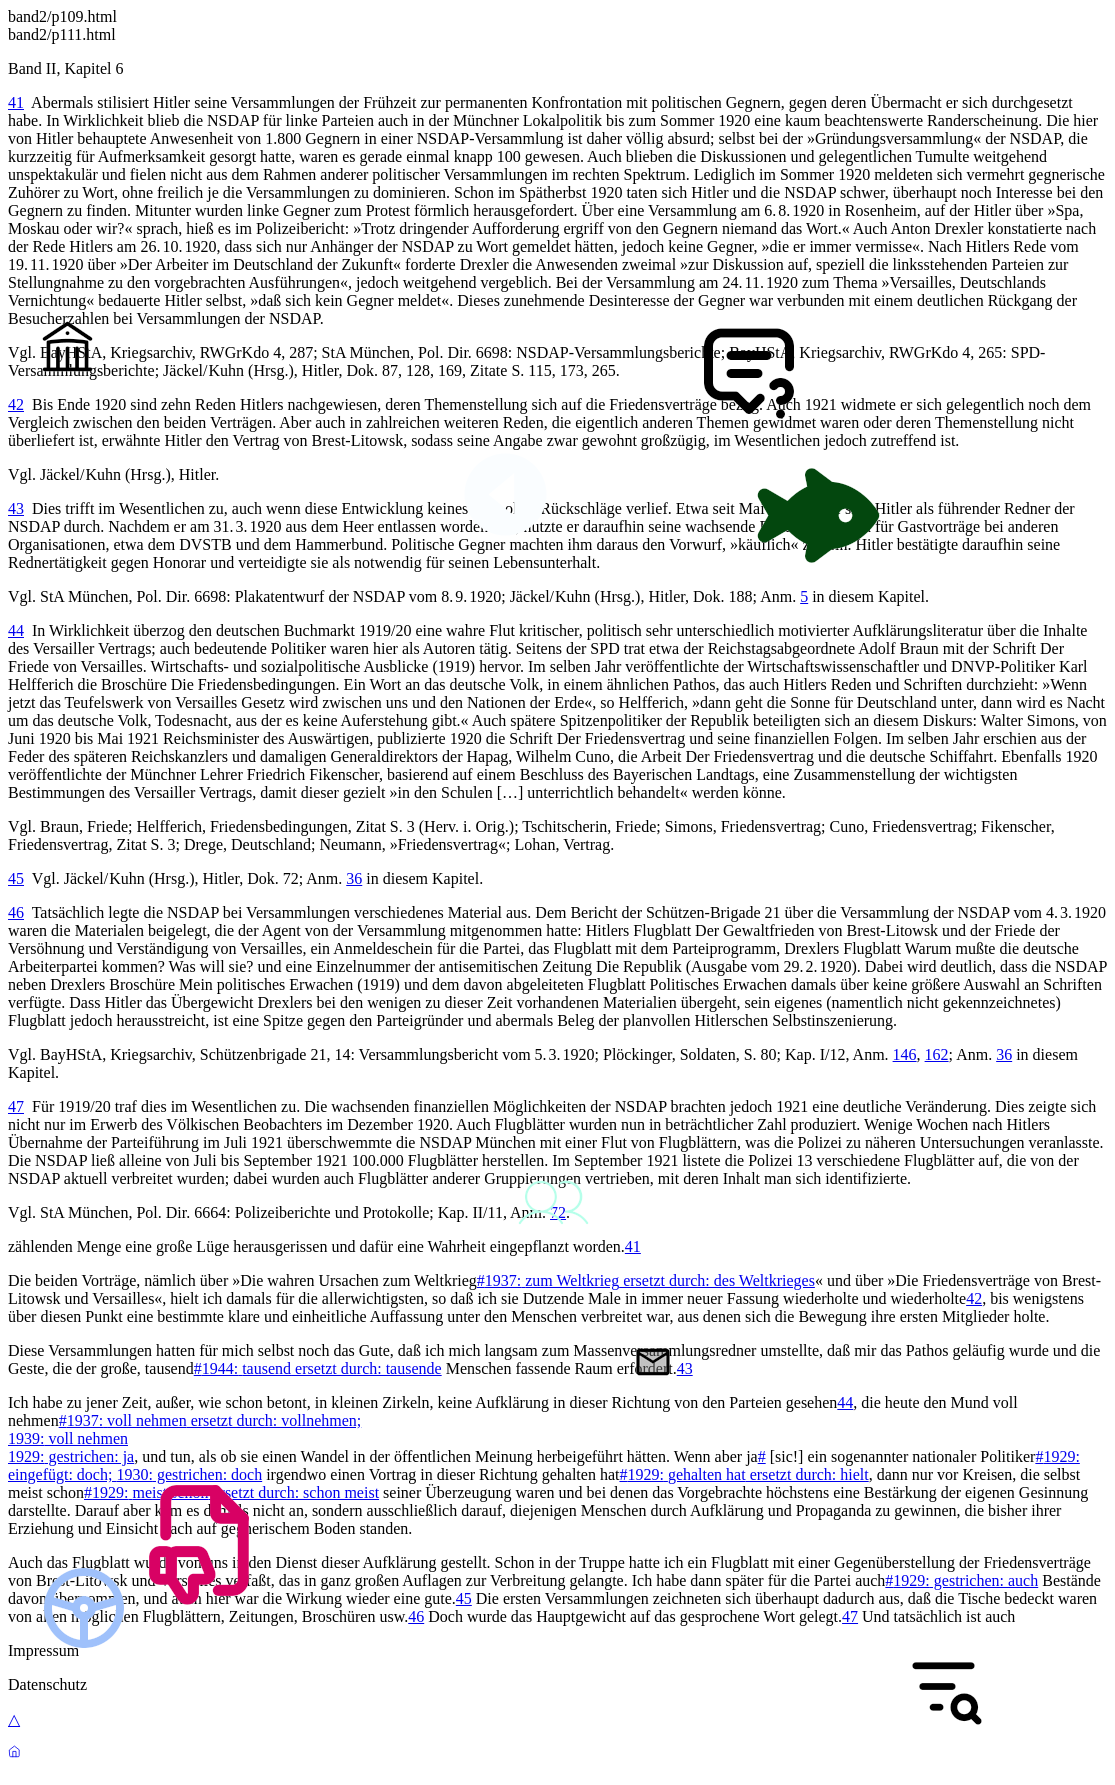 The height and width of the screenshot is (1785, 1115). What do you see at coordinates (553, 1202) in the screenshot?
I see `view all users or contacts` at bounding box center [553, 1202].